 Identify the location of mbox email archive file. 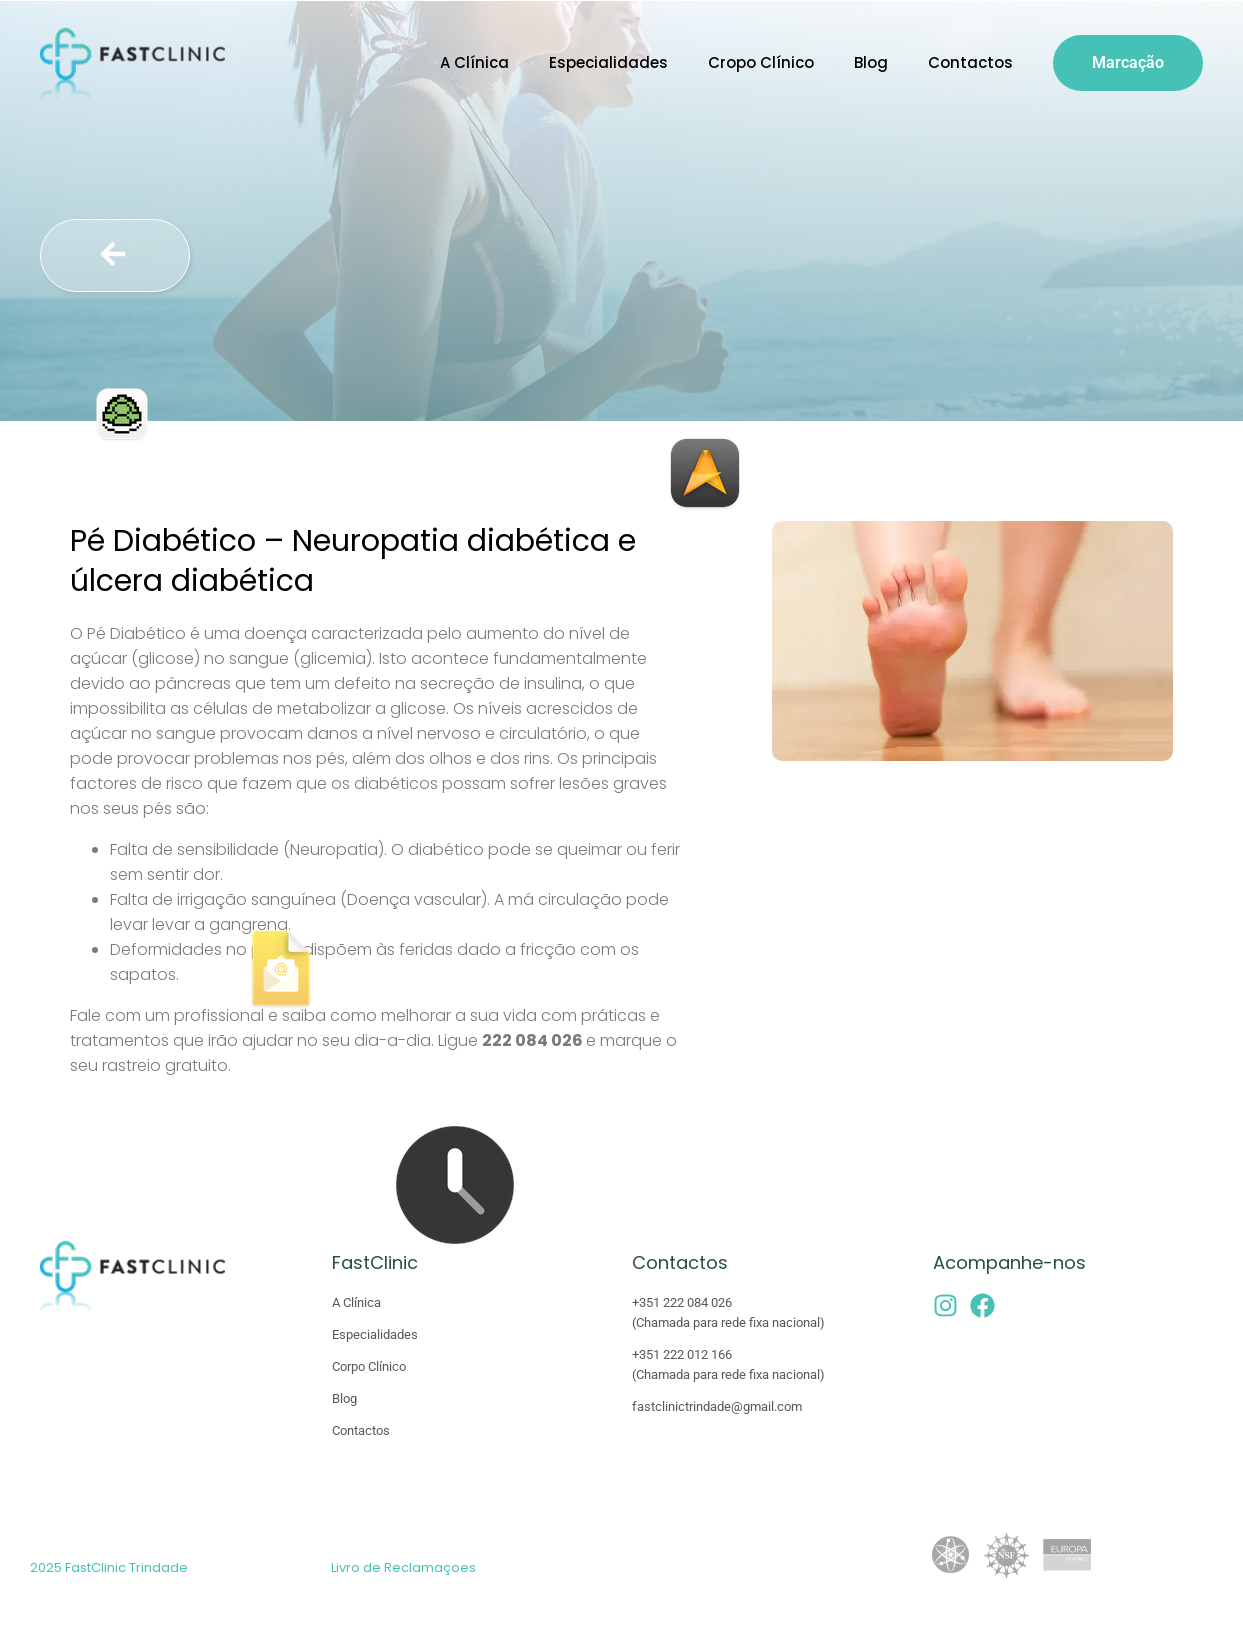
(281, 968).